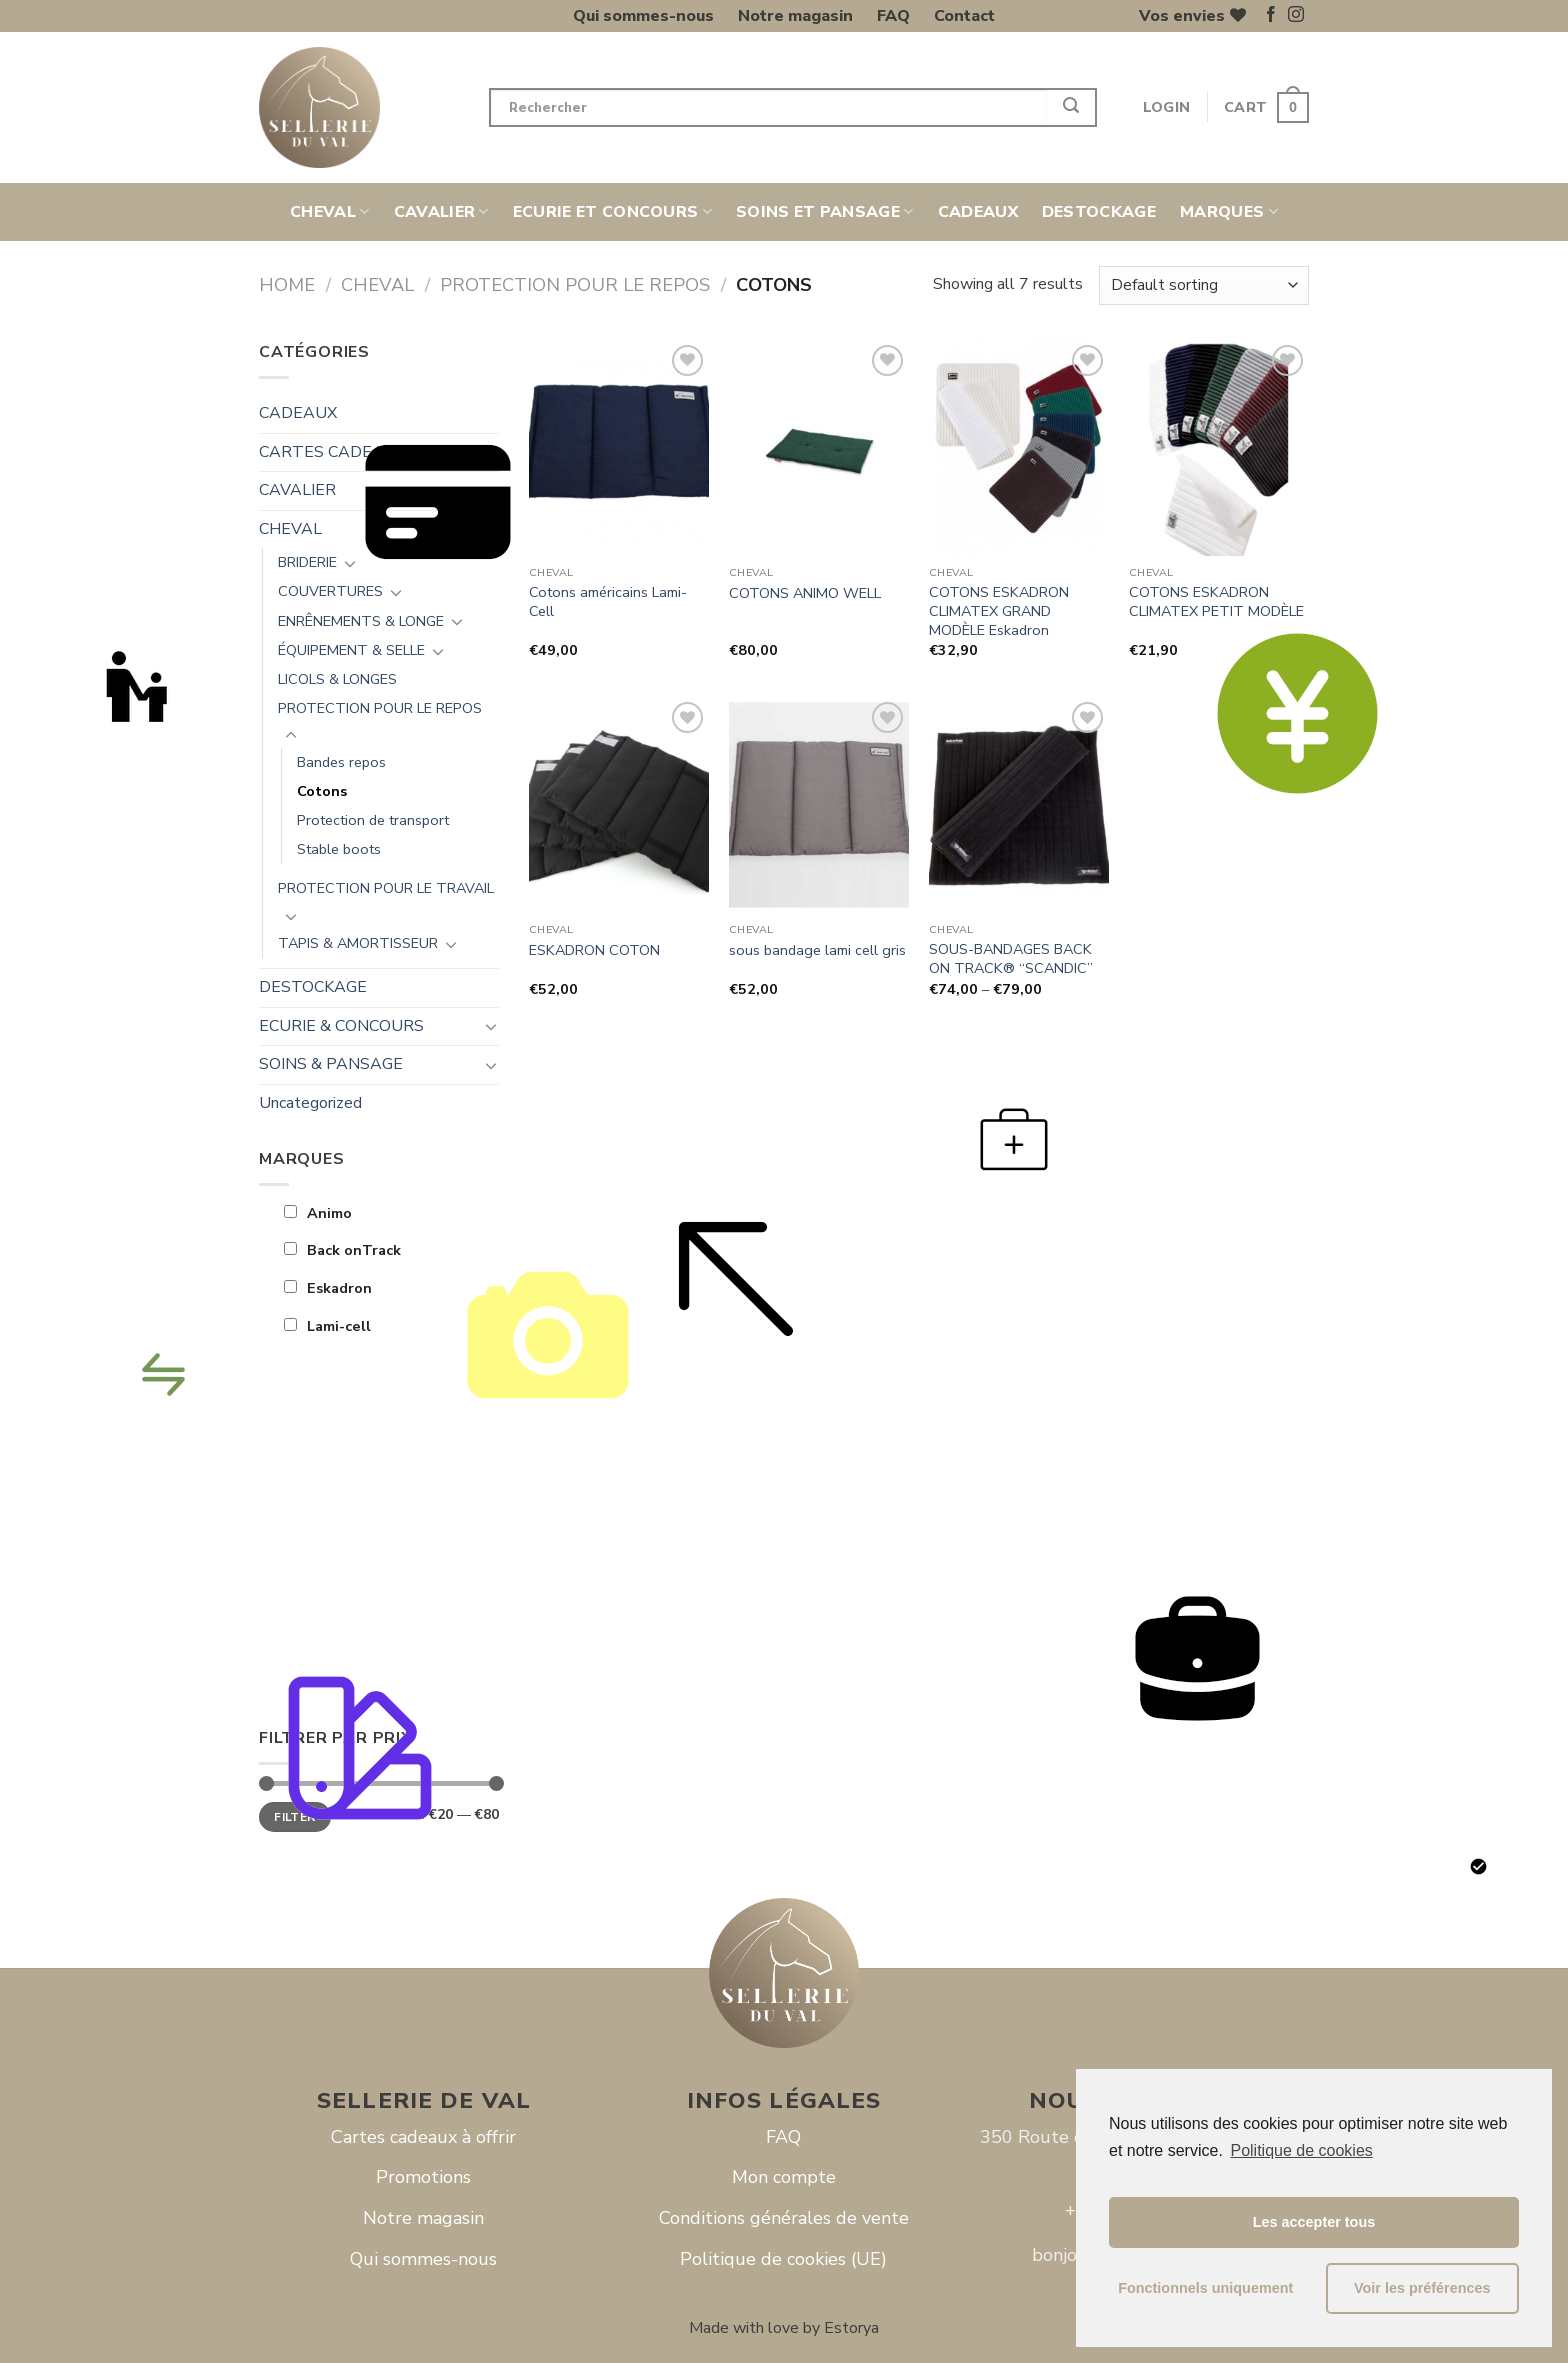  What do you see at coordinates (736, 1279) in the screenshot?
I see `navigate back to previous screen` at bounding box center [736, 1279].